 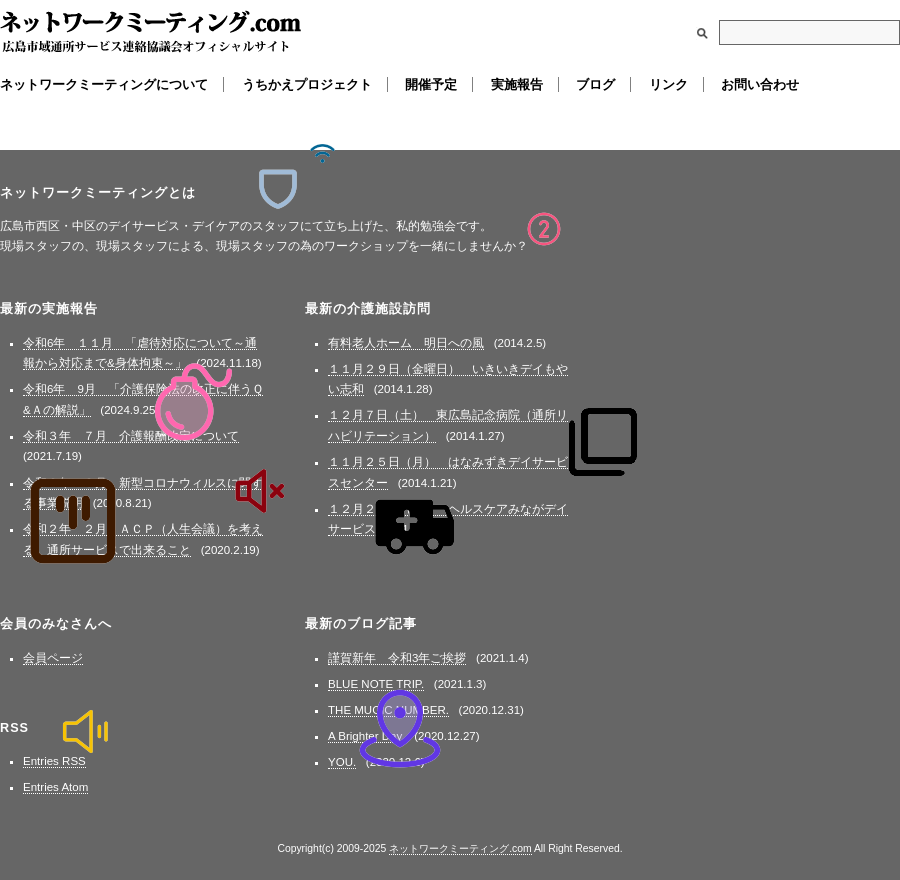 What do you see at coordinates (278, 187) in the screenshot?
I see `access security or privacy settings` at bounding box center [278, 187].